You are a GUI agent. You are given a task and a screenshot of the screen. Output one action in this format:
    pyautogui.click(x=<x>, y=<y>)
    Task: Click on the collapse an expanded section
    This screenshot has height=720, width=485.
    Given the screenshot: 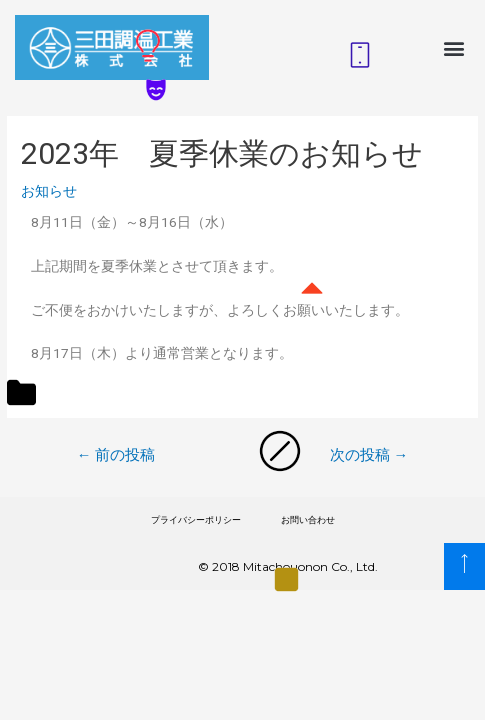 What is the action you would take?
    pyautogui.click(x=312, y=288)
    